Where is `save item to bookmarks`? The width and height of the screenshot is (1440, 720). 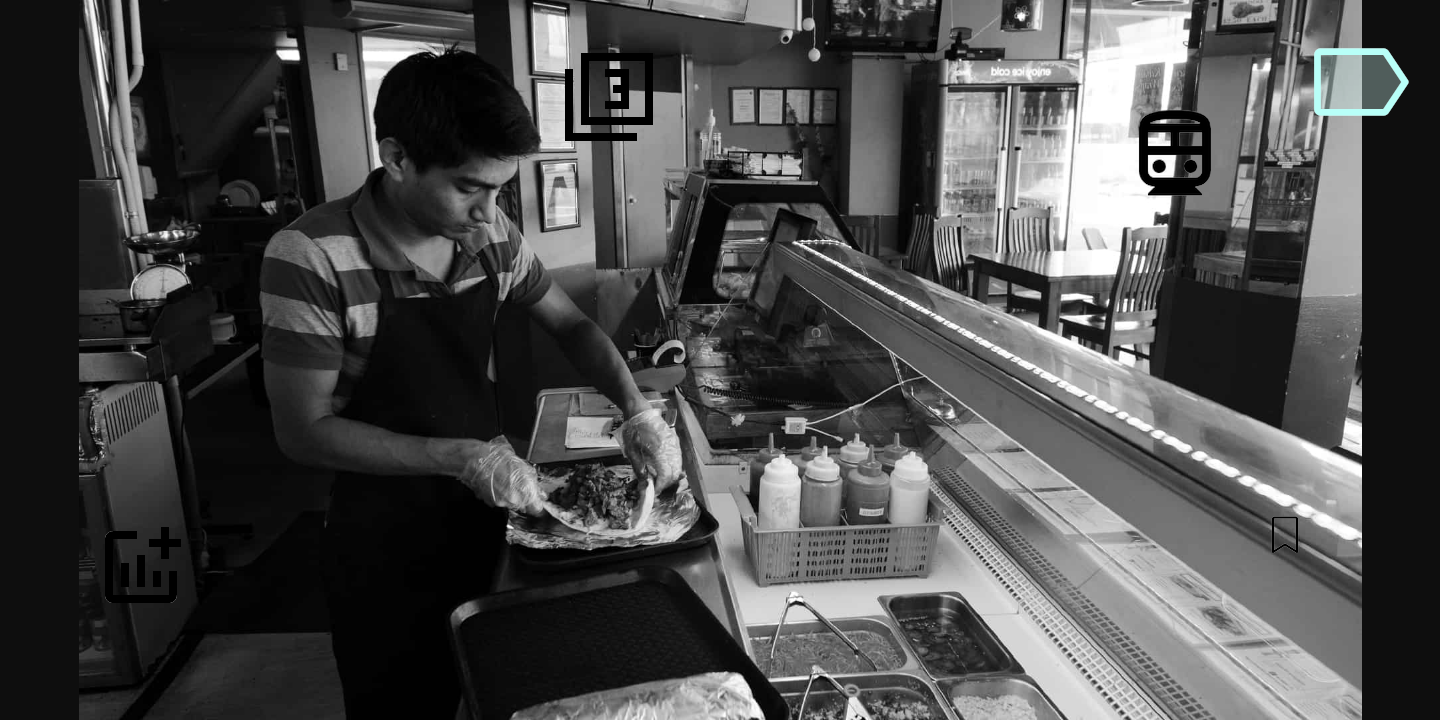
save item to bookmarks is located at coordinates (1285, 534).